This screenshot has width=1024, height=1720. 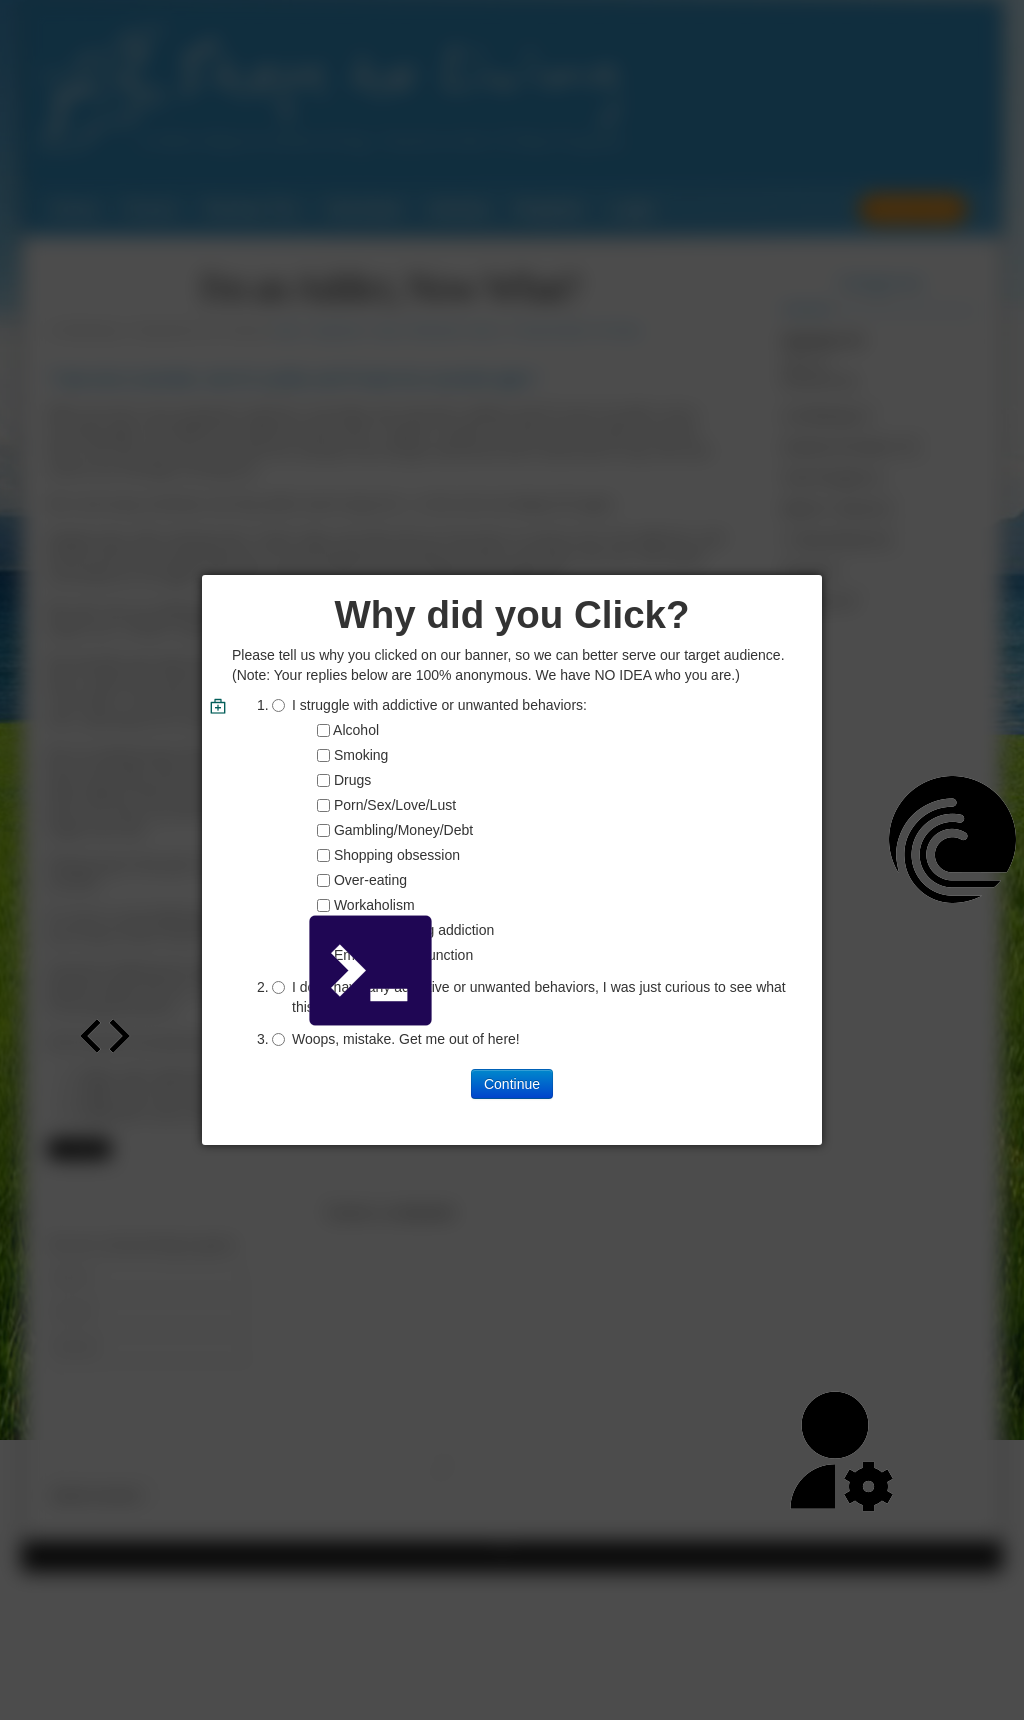 What do you see at coordinates (105, 1036) in the screenshot?
I see `expand content horizontally` at bounding box center [105, 1036].